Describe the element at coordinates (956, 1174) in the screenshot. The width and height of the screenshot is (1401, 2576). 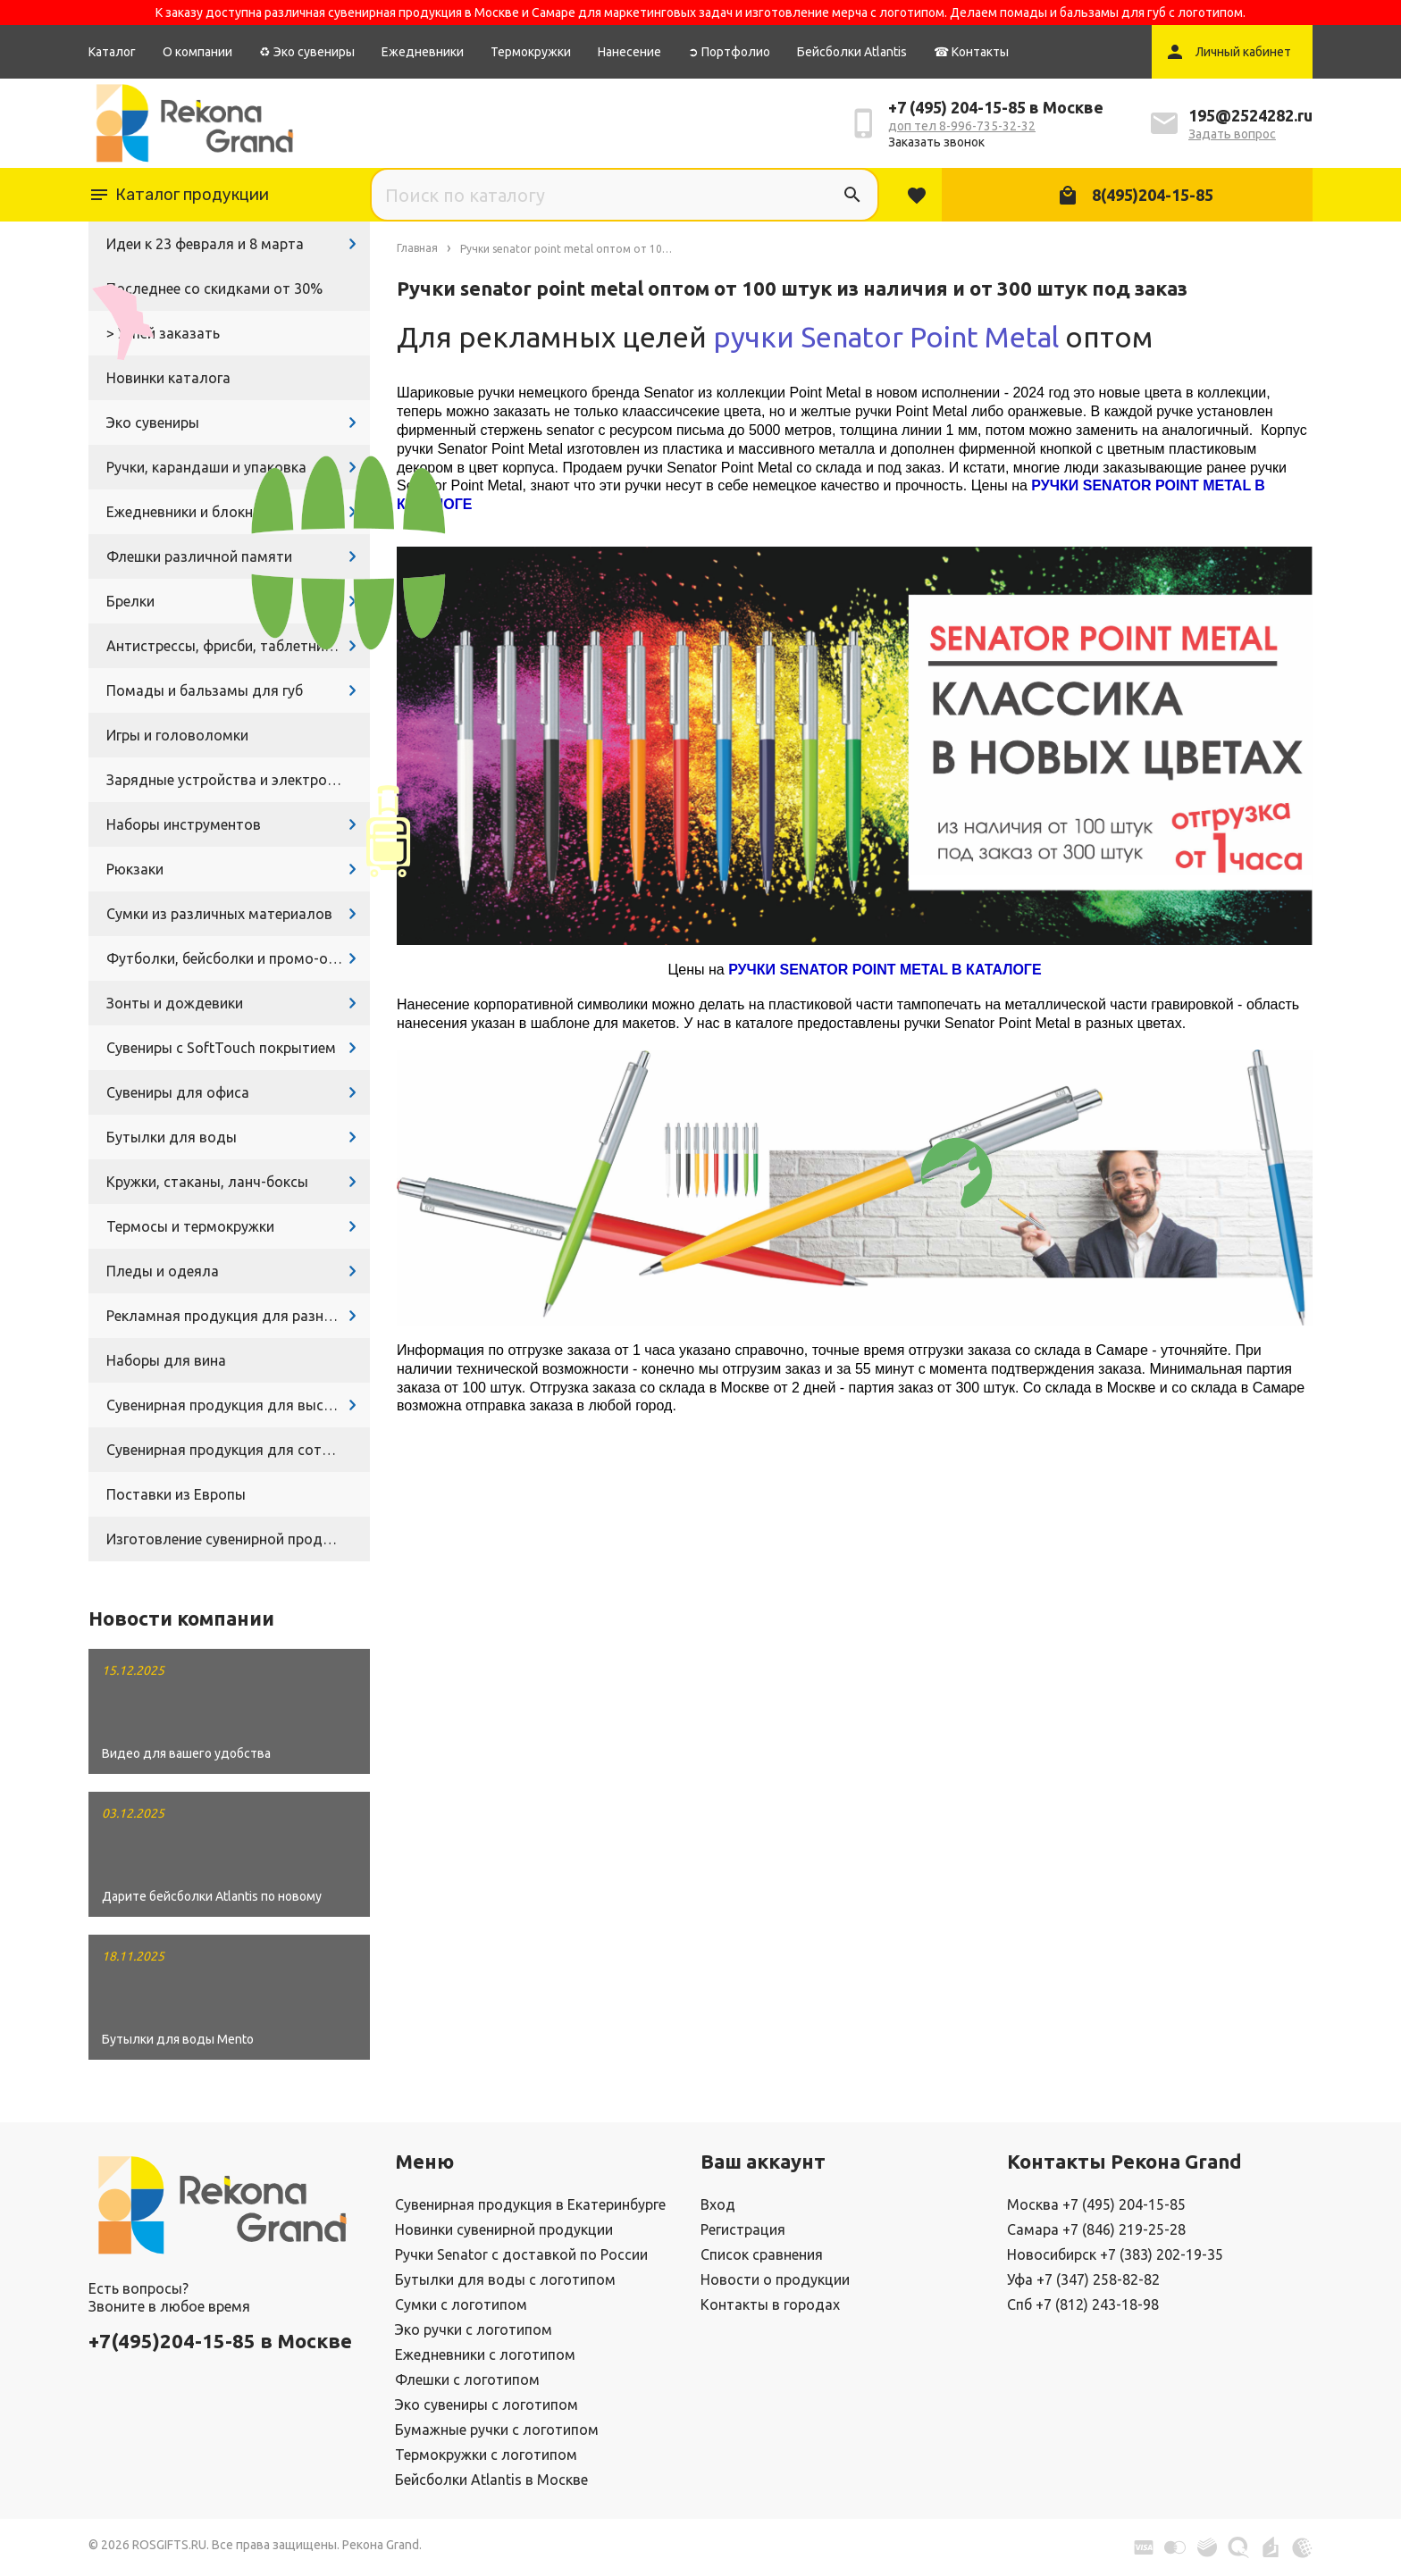
I see `wildlife or nature-themed app icon` at that location.